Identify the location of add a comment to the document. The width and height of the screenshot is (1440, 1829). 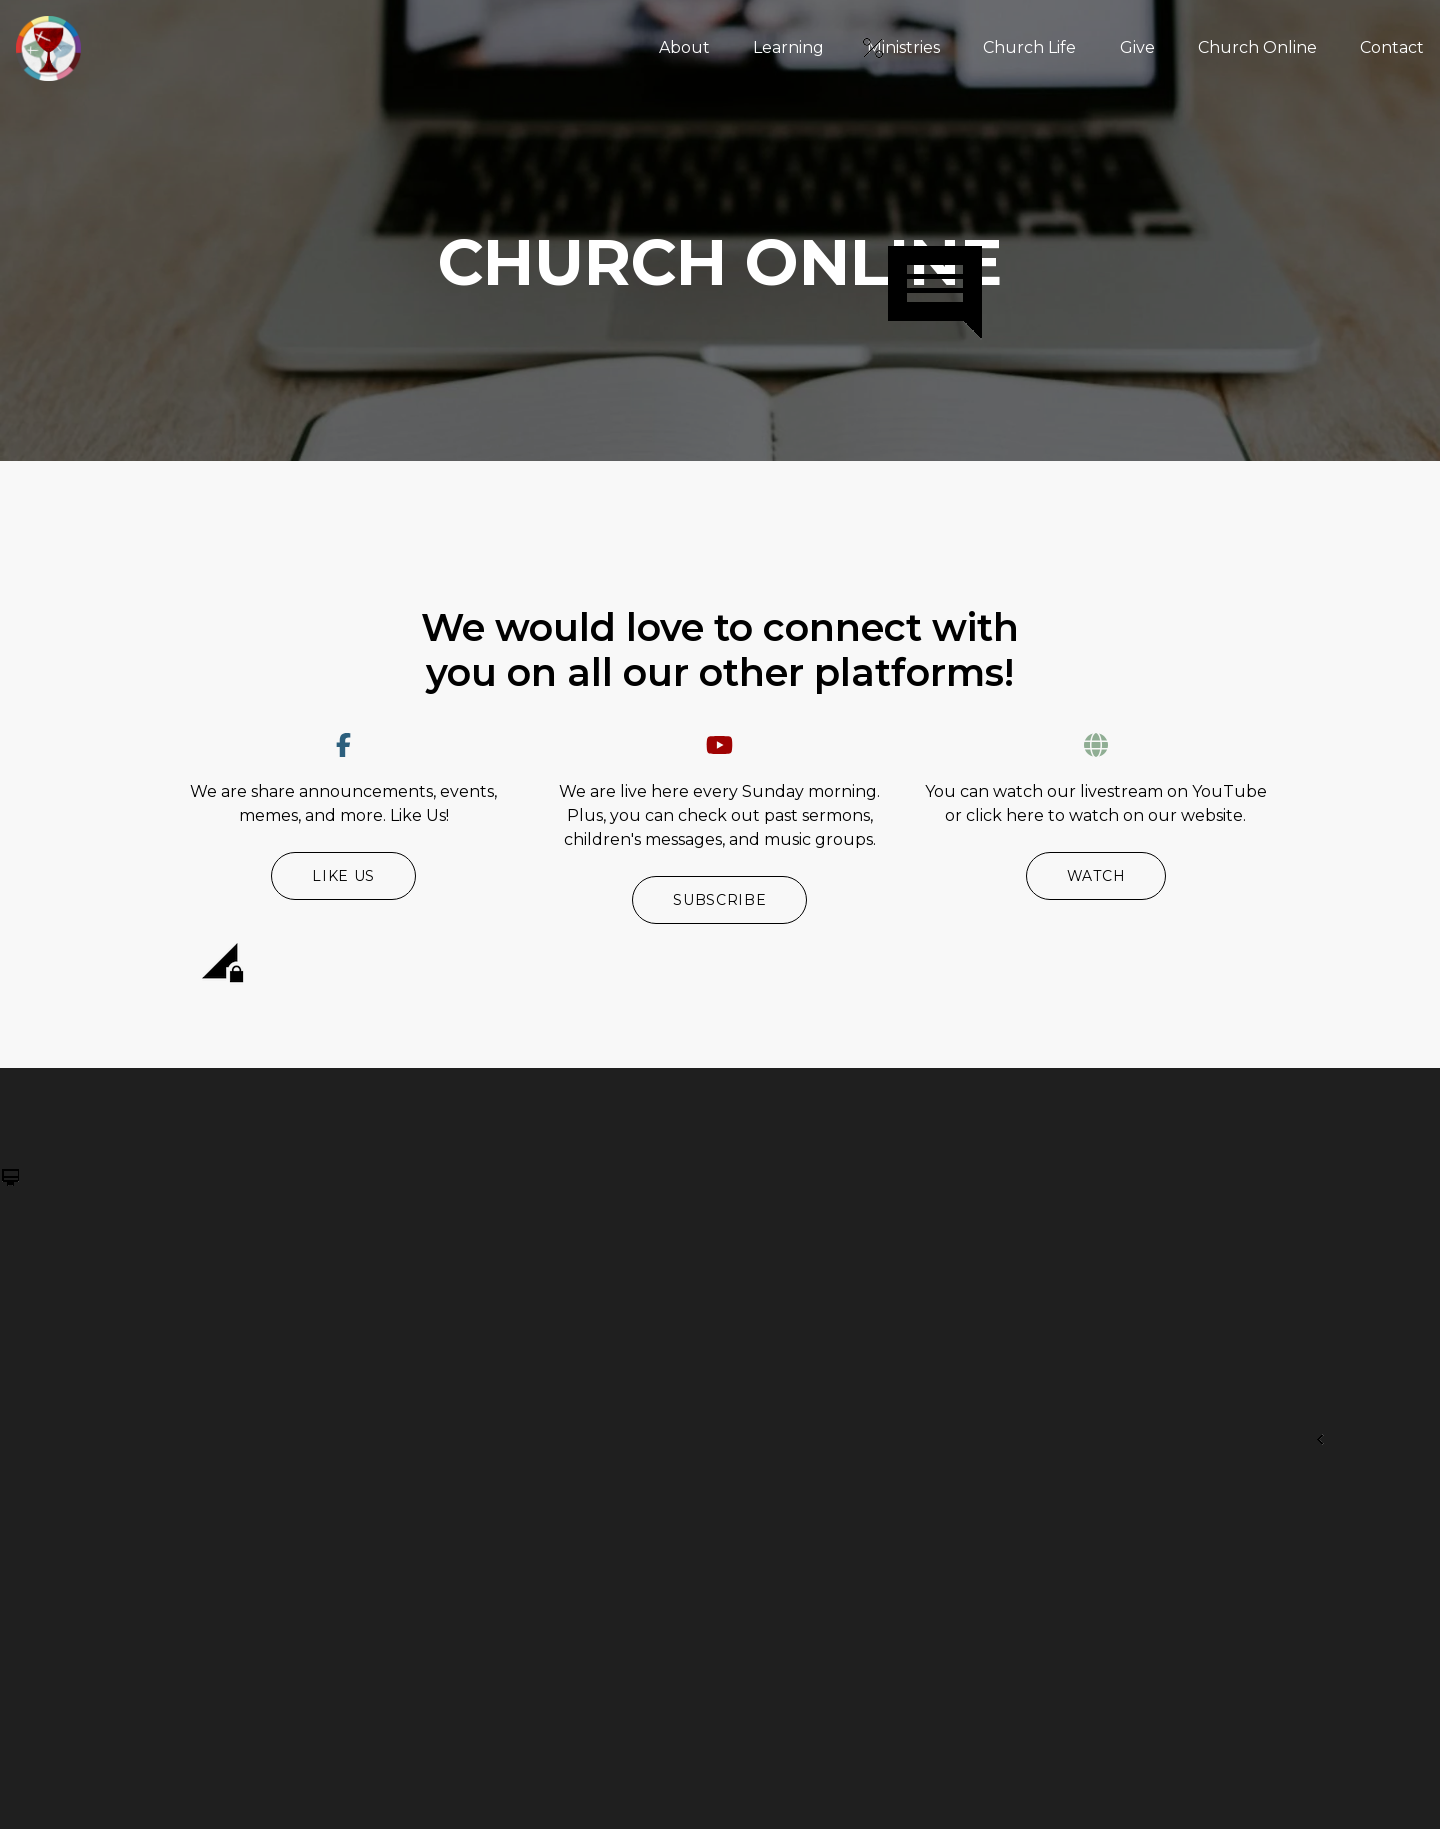
(935, 293).